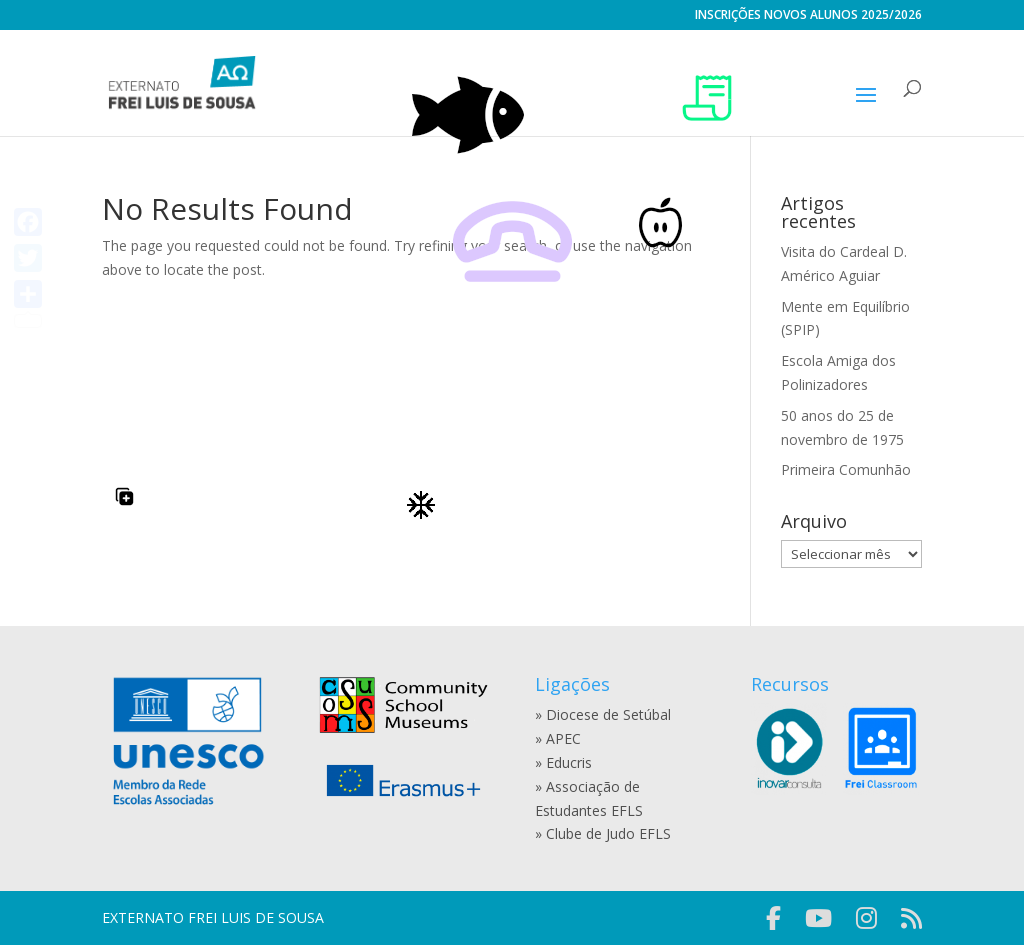  Describe the element at coordinates (421, 505) in the screenshot. I see `toggle air conditioning or cooling mode` at that location.